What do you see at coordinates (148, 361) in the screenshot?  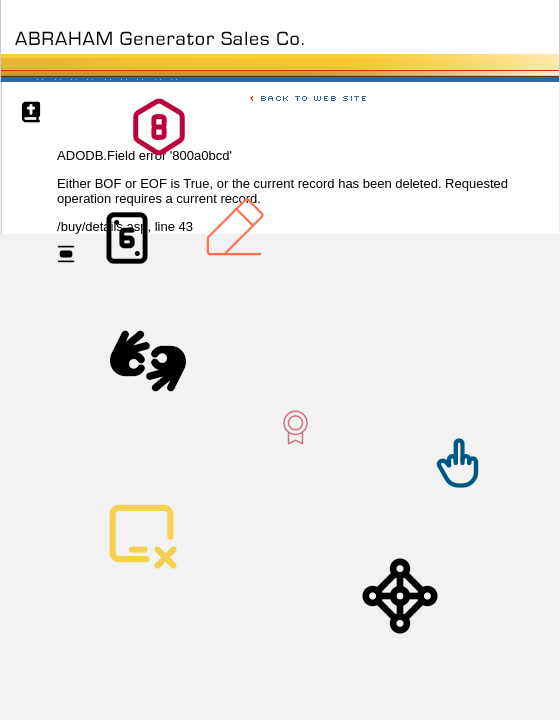 I see `access ASL interpretation services` at bounding box center [148, 361].